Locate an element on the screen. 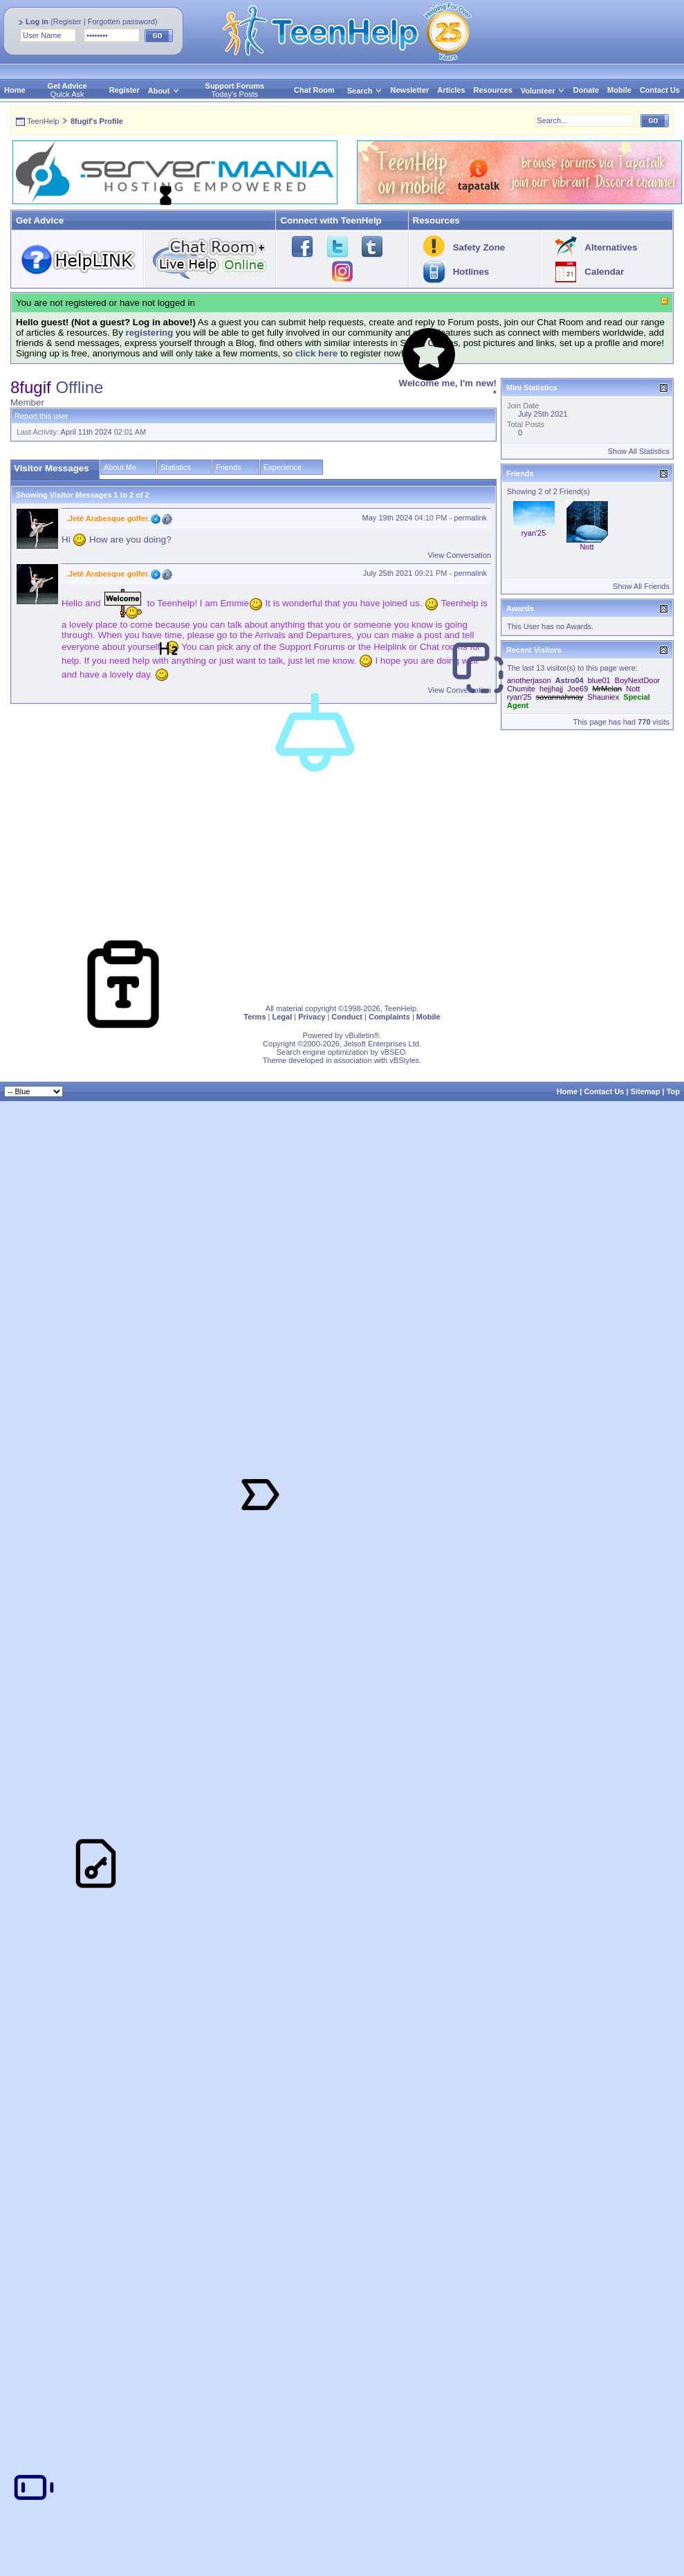 Image resolution: width=684 pixels, height=2576 pixels. format text as heading level 2 is located at coordinates (168, 648).